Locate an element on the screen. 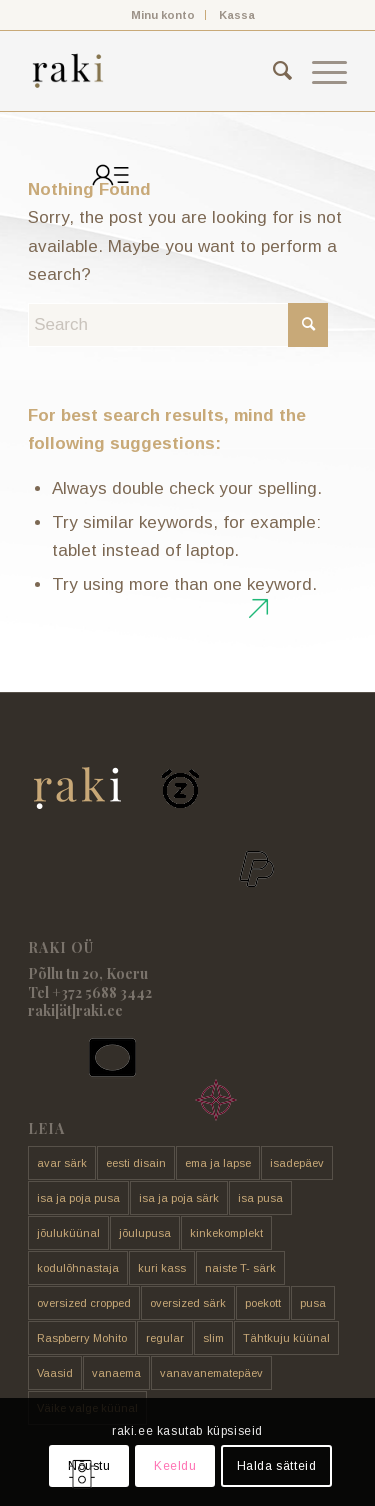 The image size is (375, 1506). open link in new tab or window is located at coordinates (258, 608).